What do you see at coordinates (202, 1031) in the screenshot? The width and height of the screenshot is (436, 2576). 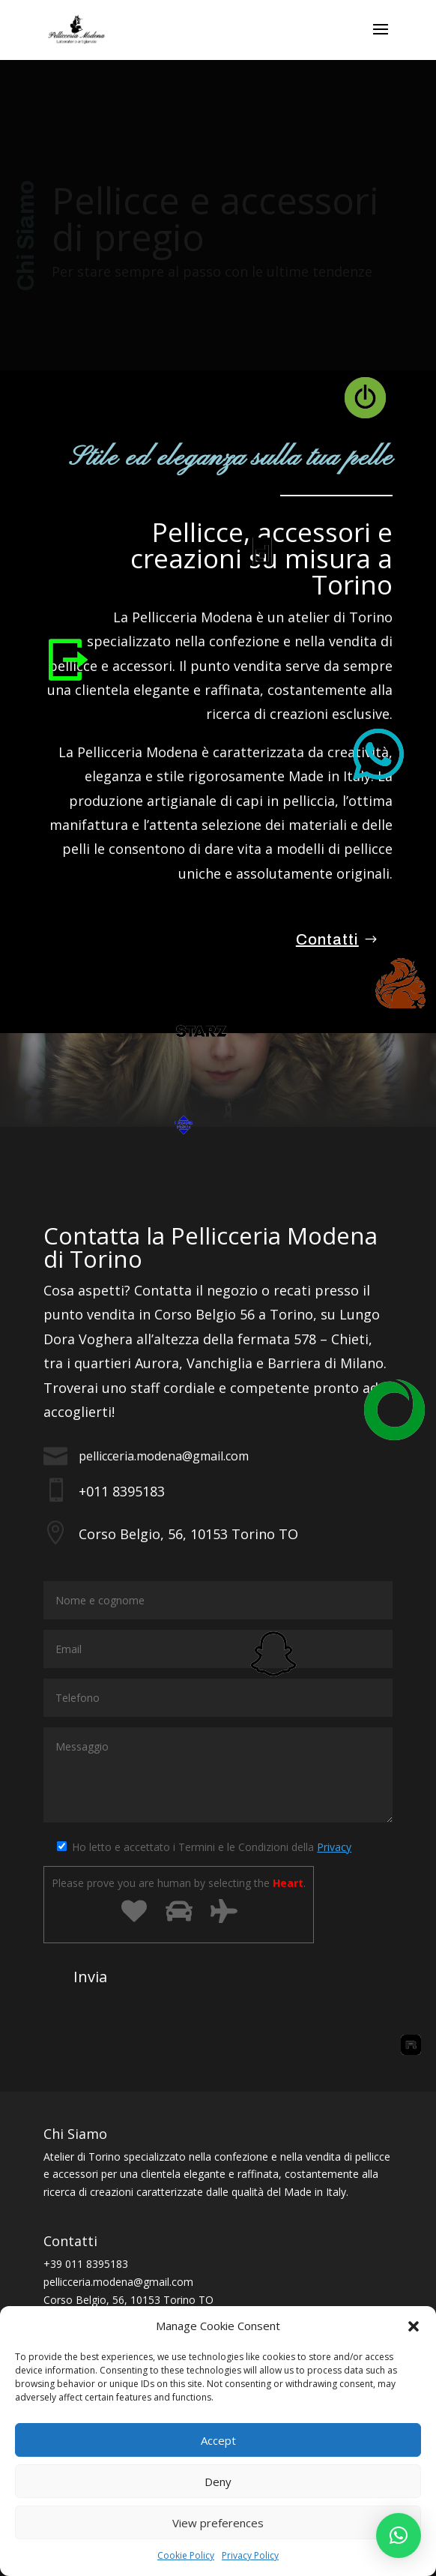 I see `open the Starz streaming app` at bounding box center [202, 1031].